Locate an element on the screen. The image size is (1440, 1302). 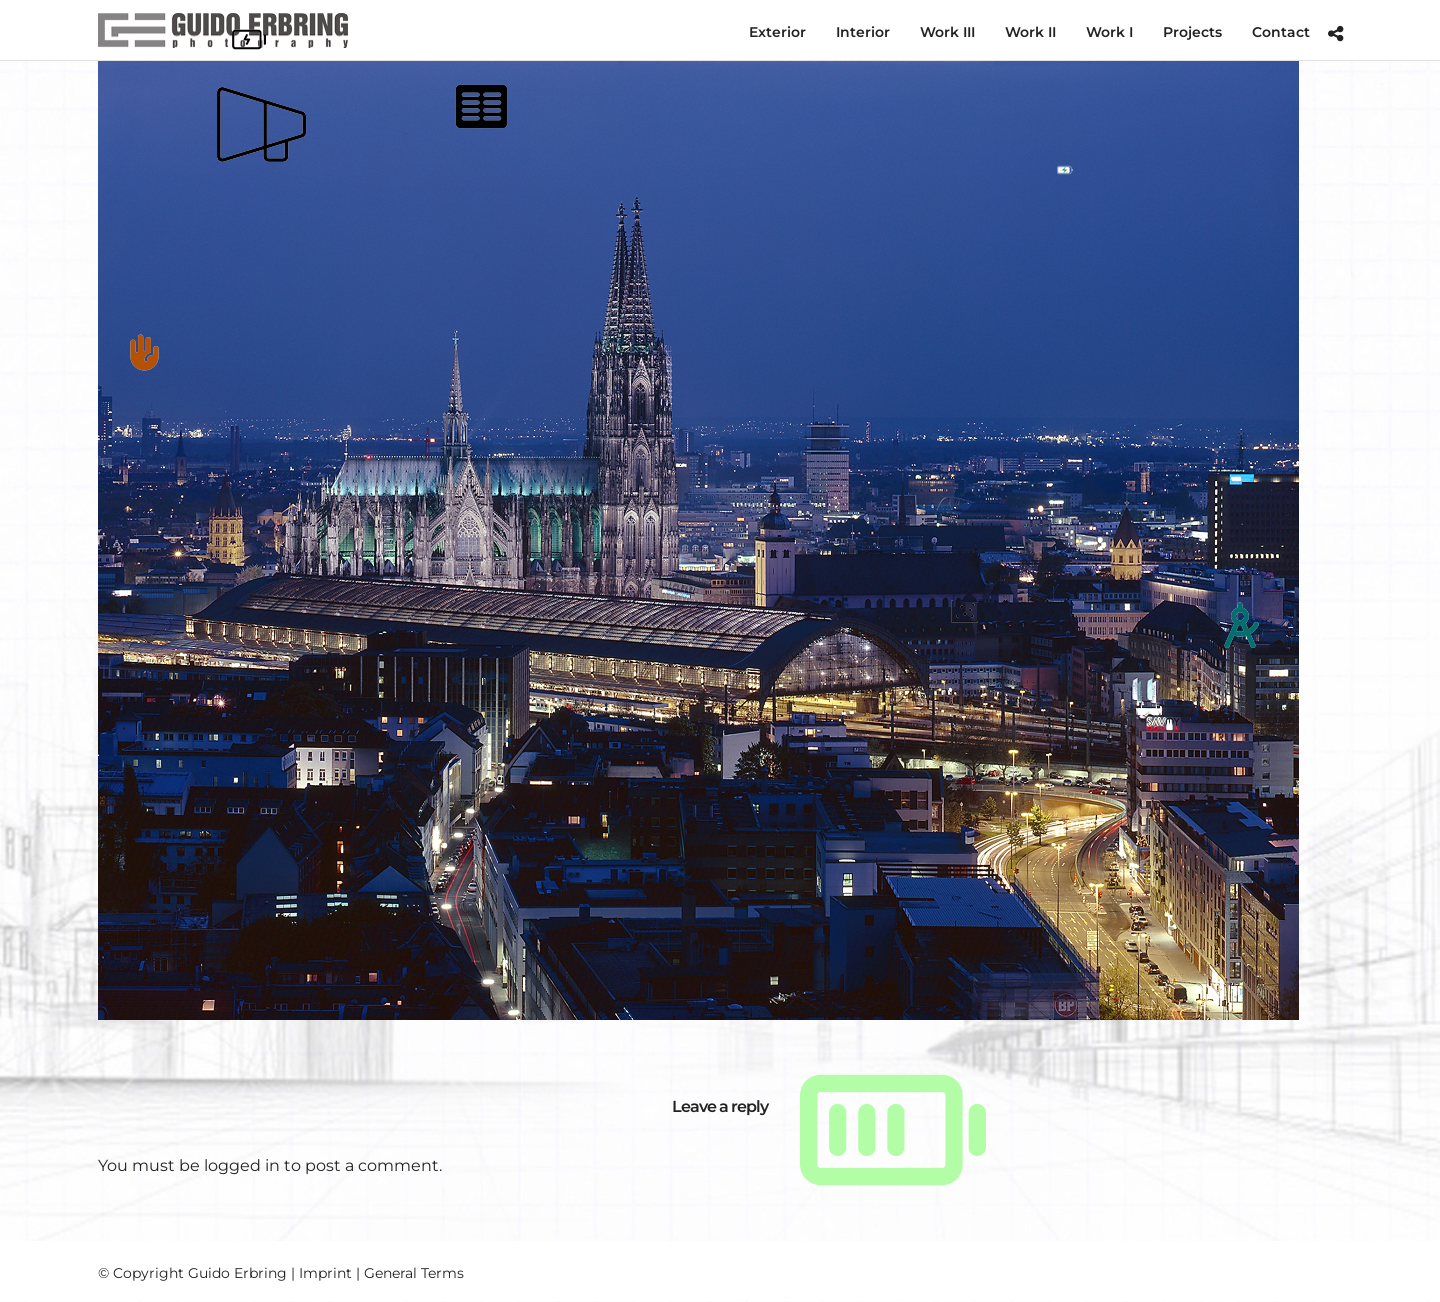
access drawing or drafting tools is located at coordinates (1240, 626).